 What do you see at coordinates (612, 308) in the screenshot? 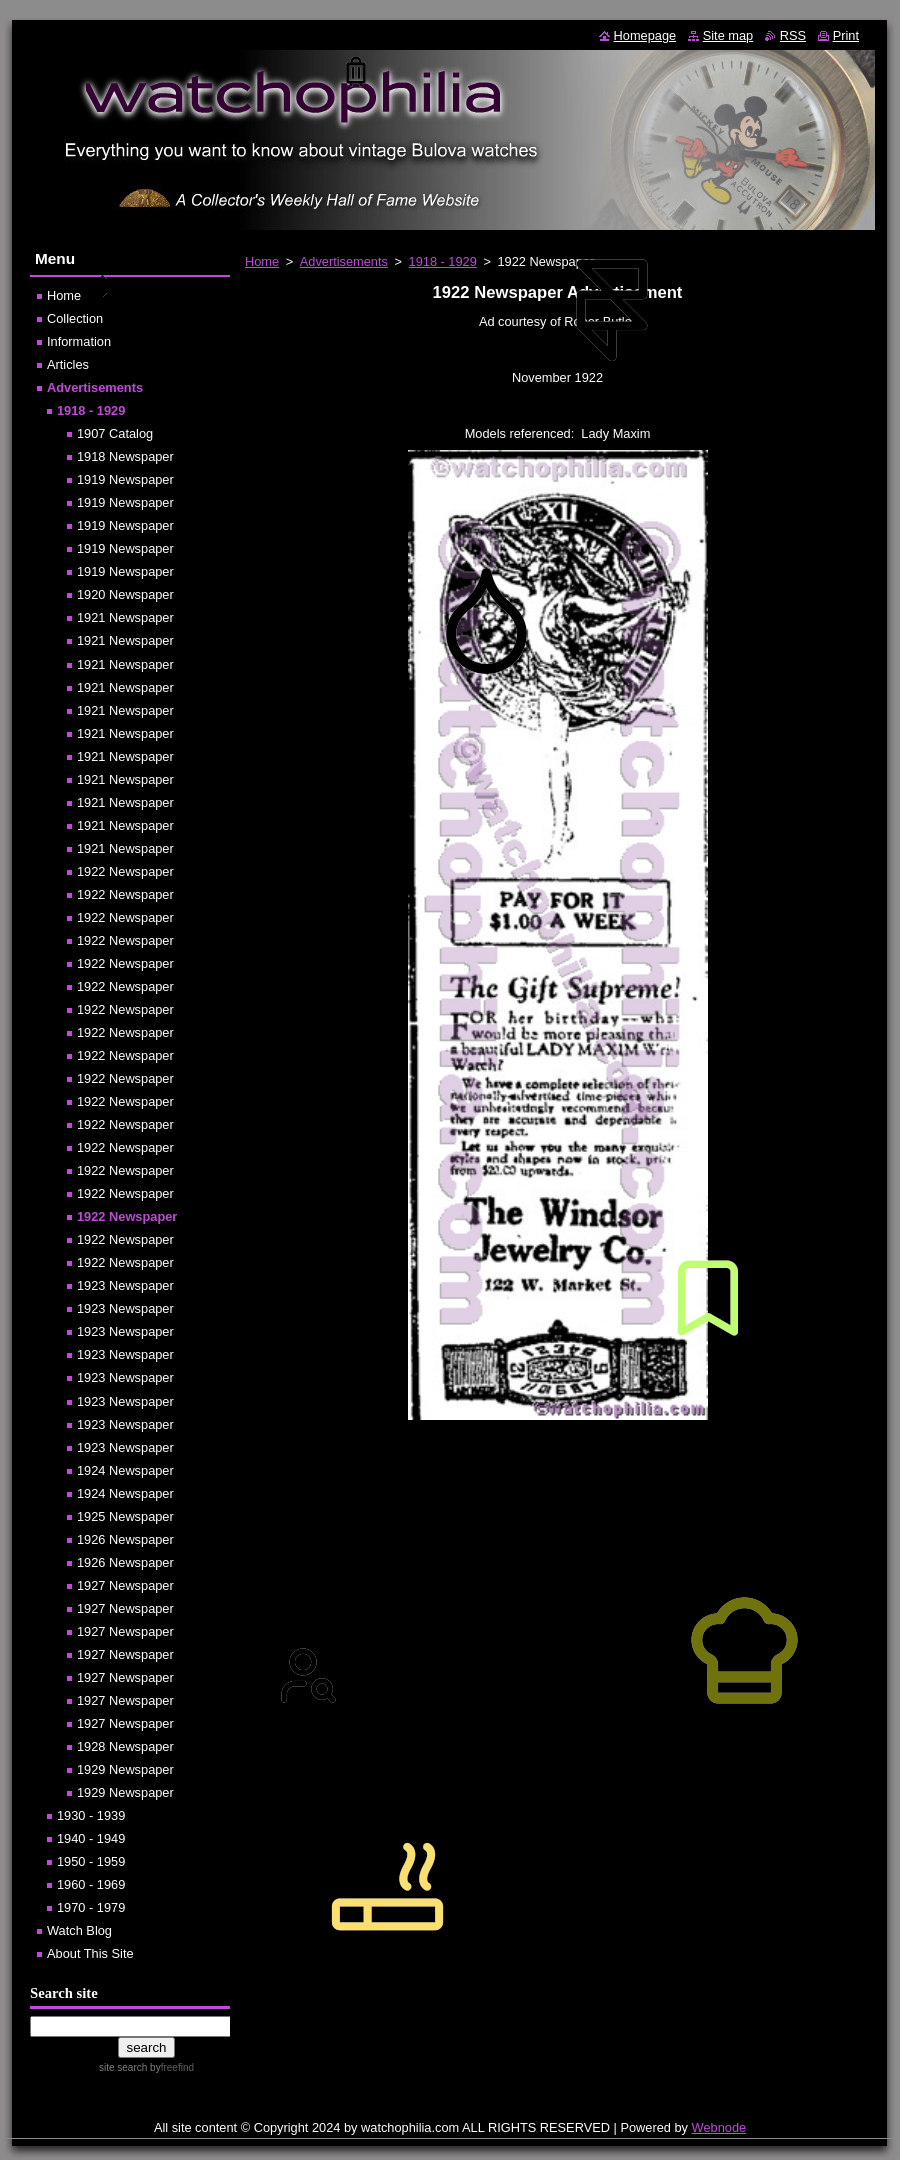
I see `open Framer design tool` at bounding box center [612, 308].